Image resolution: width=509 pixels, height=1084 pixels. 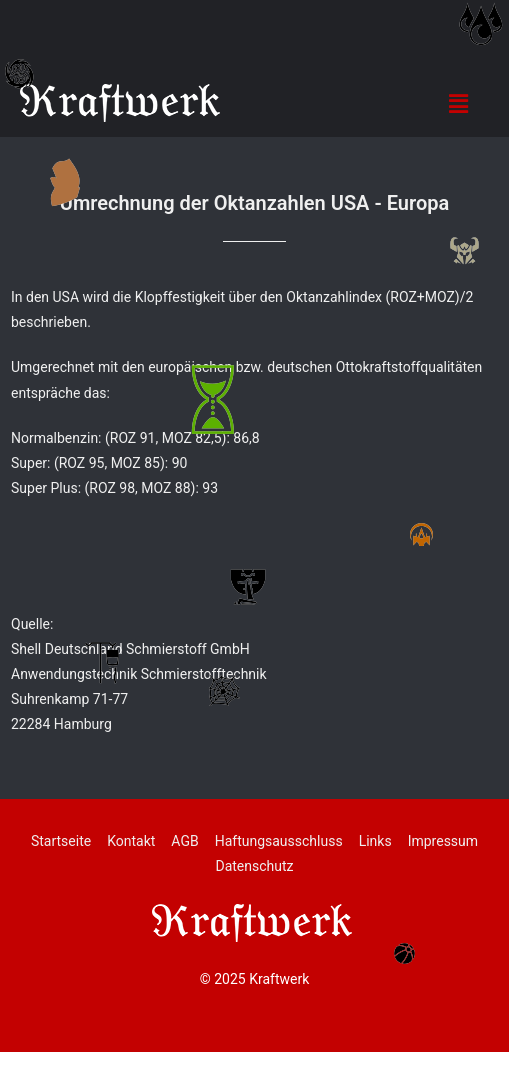 I want to click on access beach or summer-themed games, so click(x=404, y=953).